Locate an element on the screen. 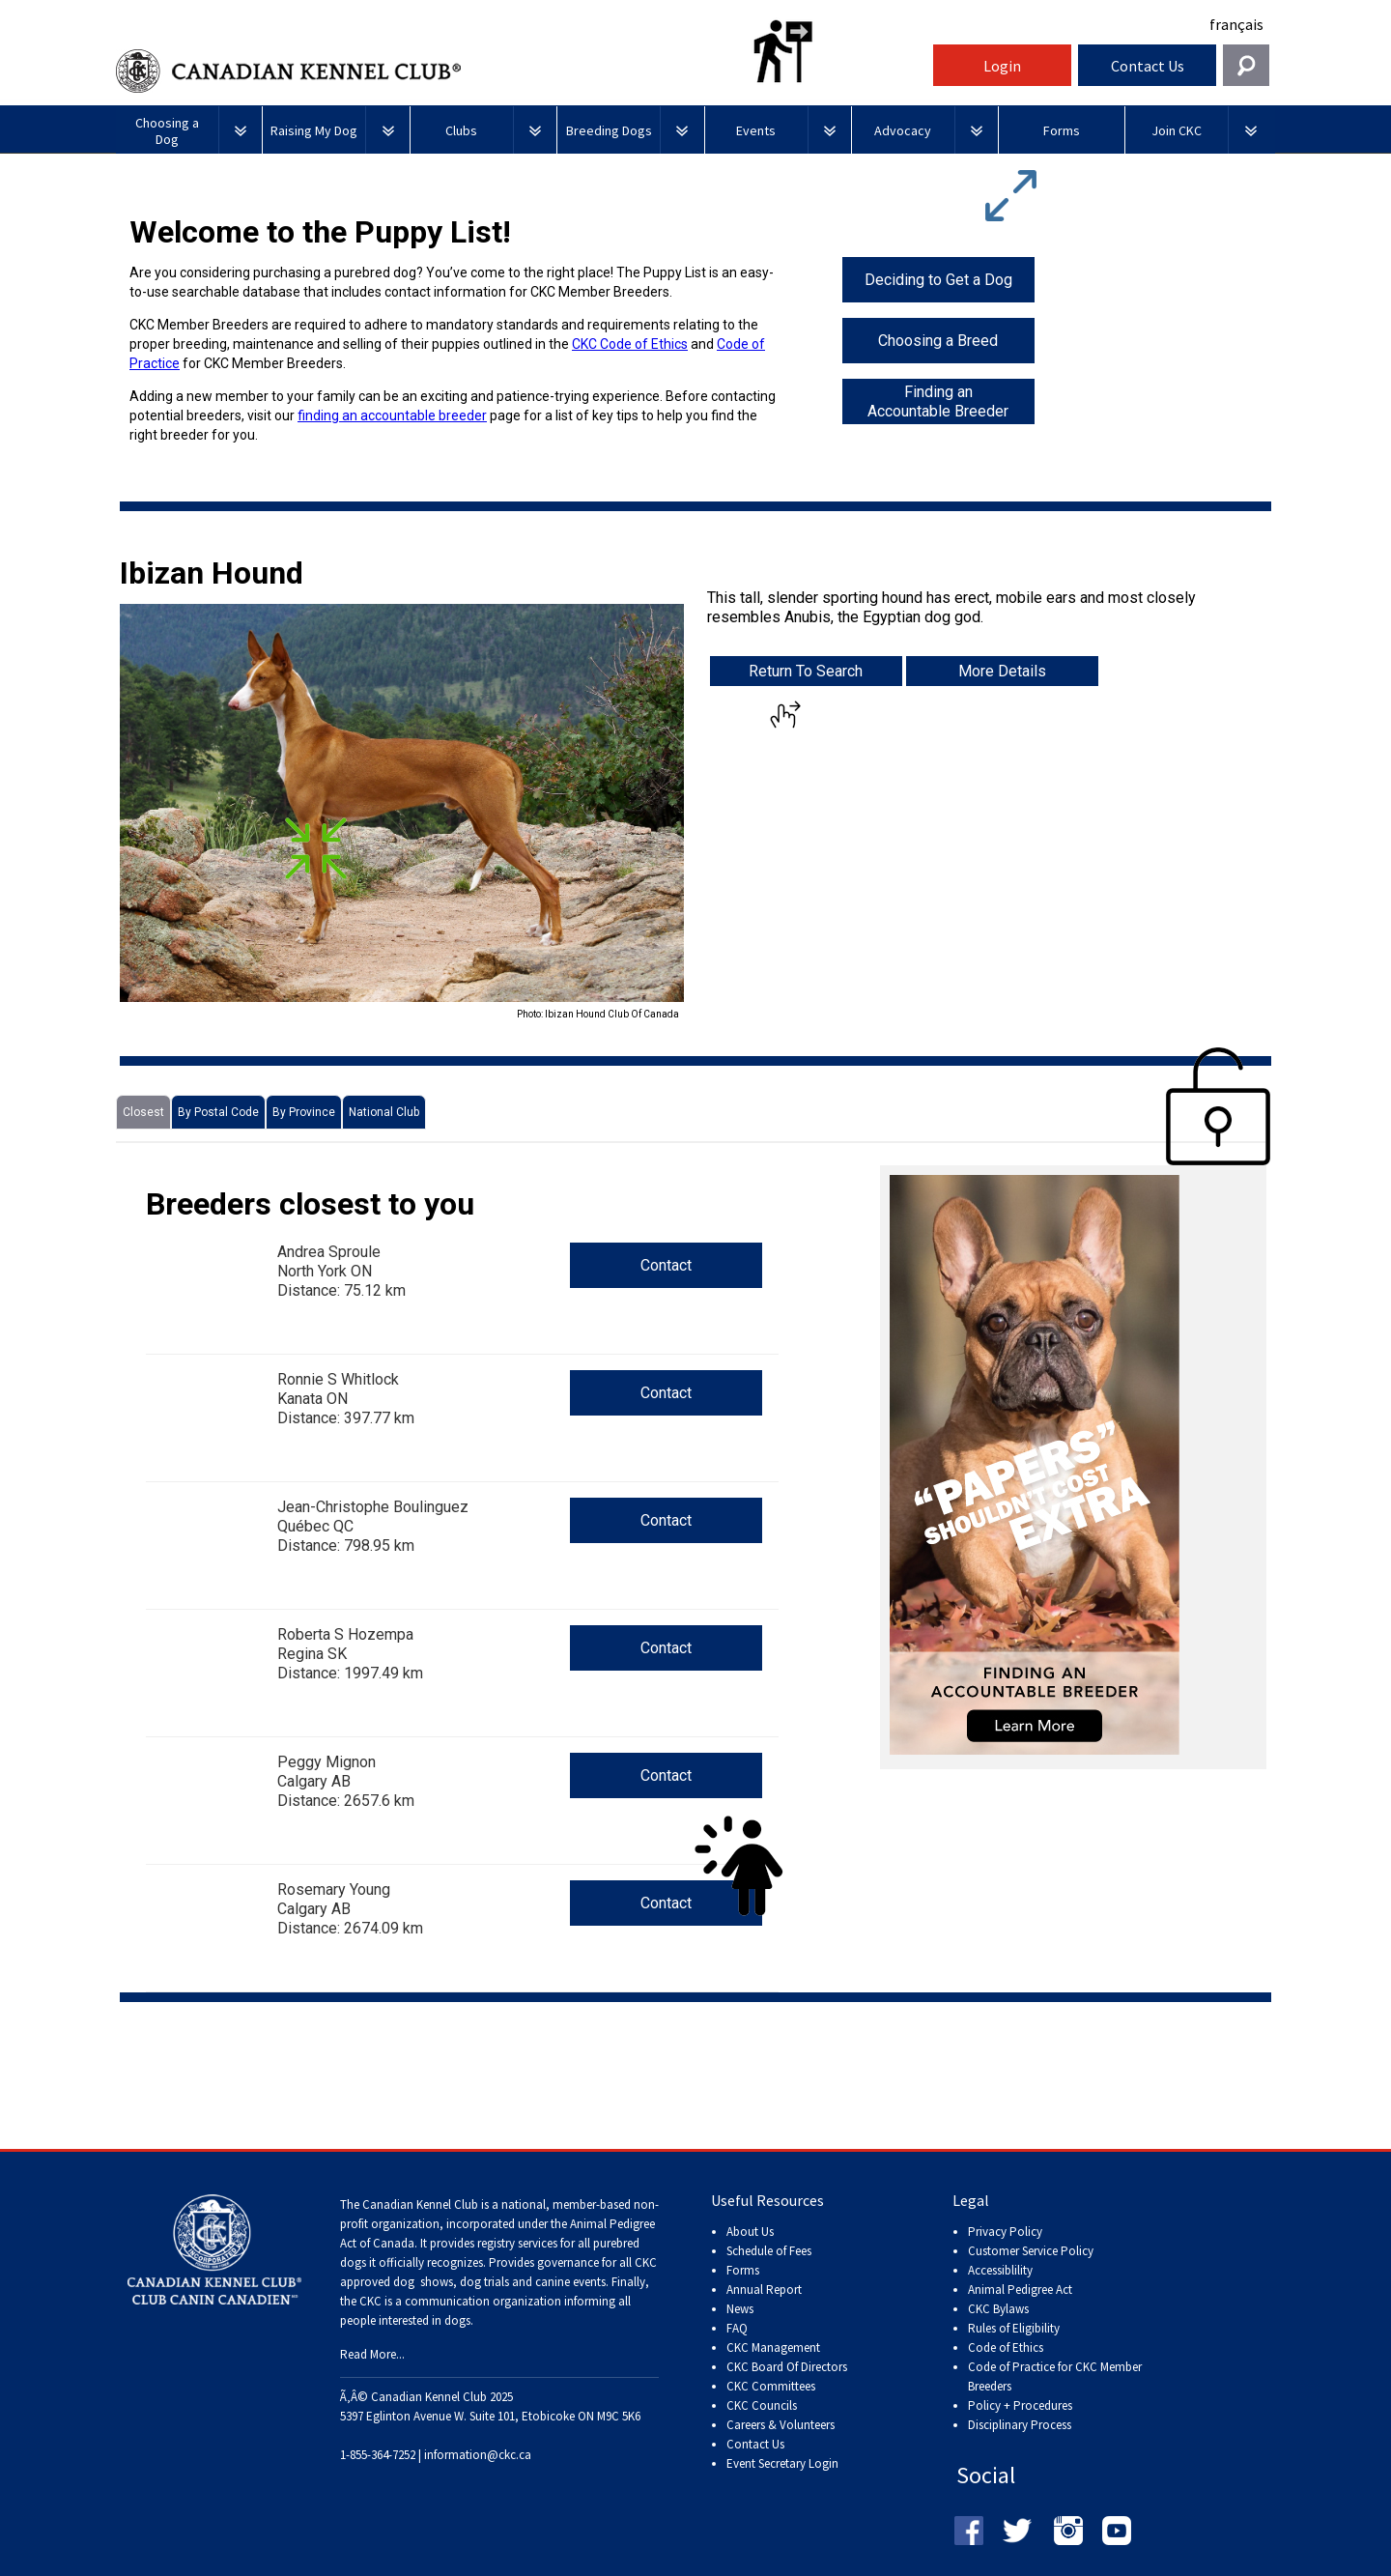 Image resolution: width=1391 pixels, height=2576 pixels. follow directional signage or wayfinding is located at coordinates (784, 51).